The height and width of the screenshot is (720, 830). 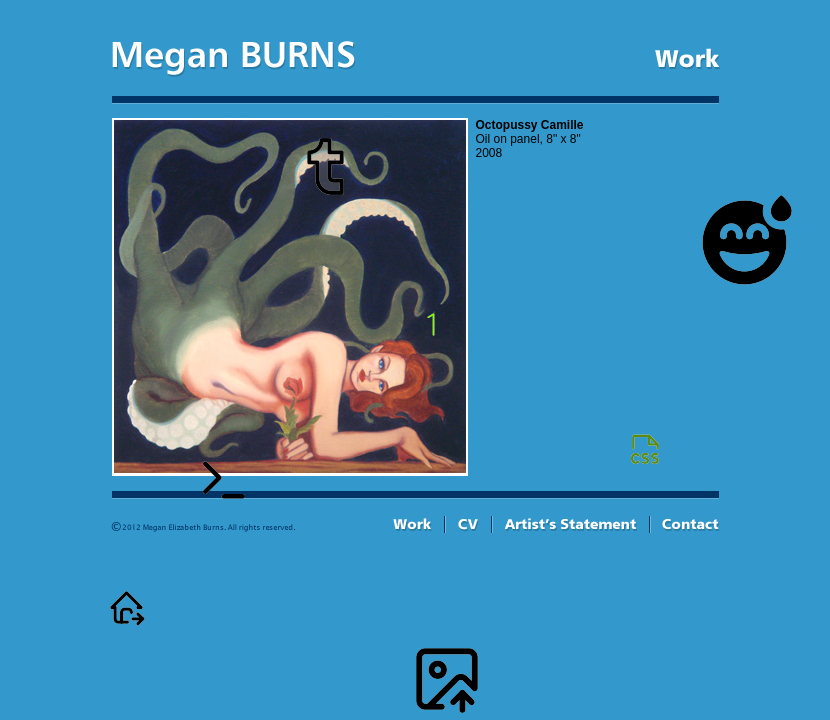 I want to click on open the Tumblr app, so click(x=325, y=166).